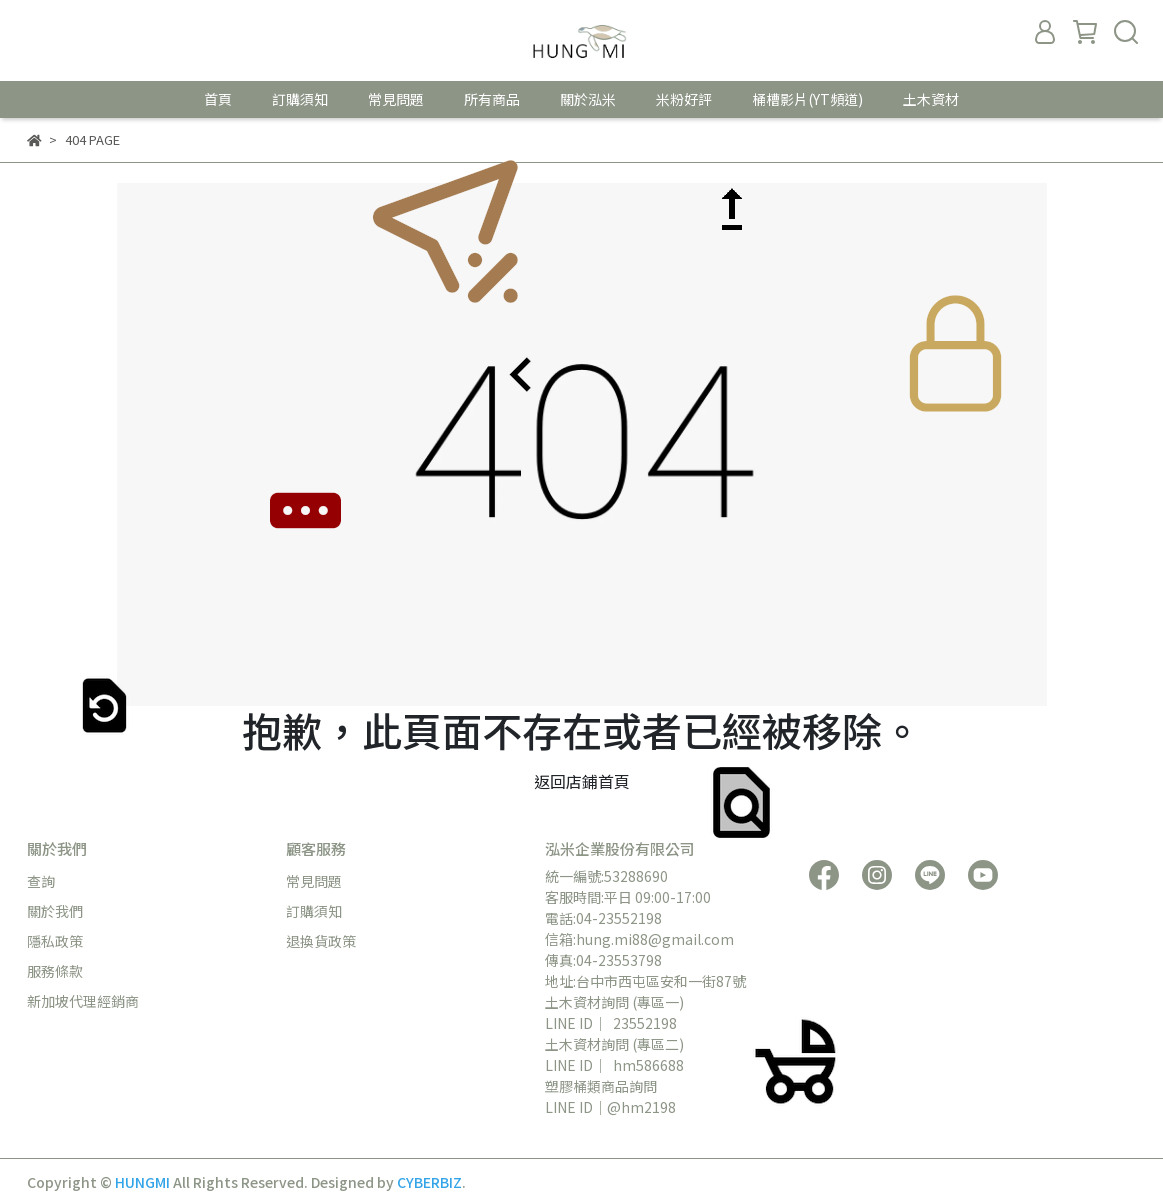  I want to click on indicates a locked or secured item, so click(955, 353).